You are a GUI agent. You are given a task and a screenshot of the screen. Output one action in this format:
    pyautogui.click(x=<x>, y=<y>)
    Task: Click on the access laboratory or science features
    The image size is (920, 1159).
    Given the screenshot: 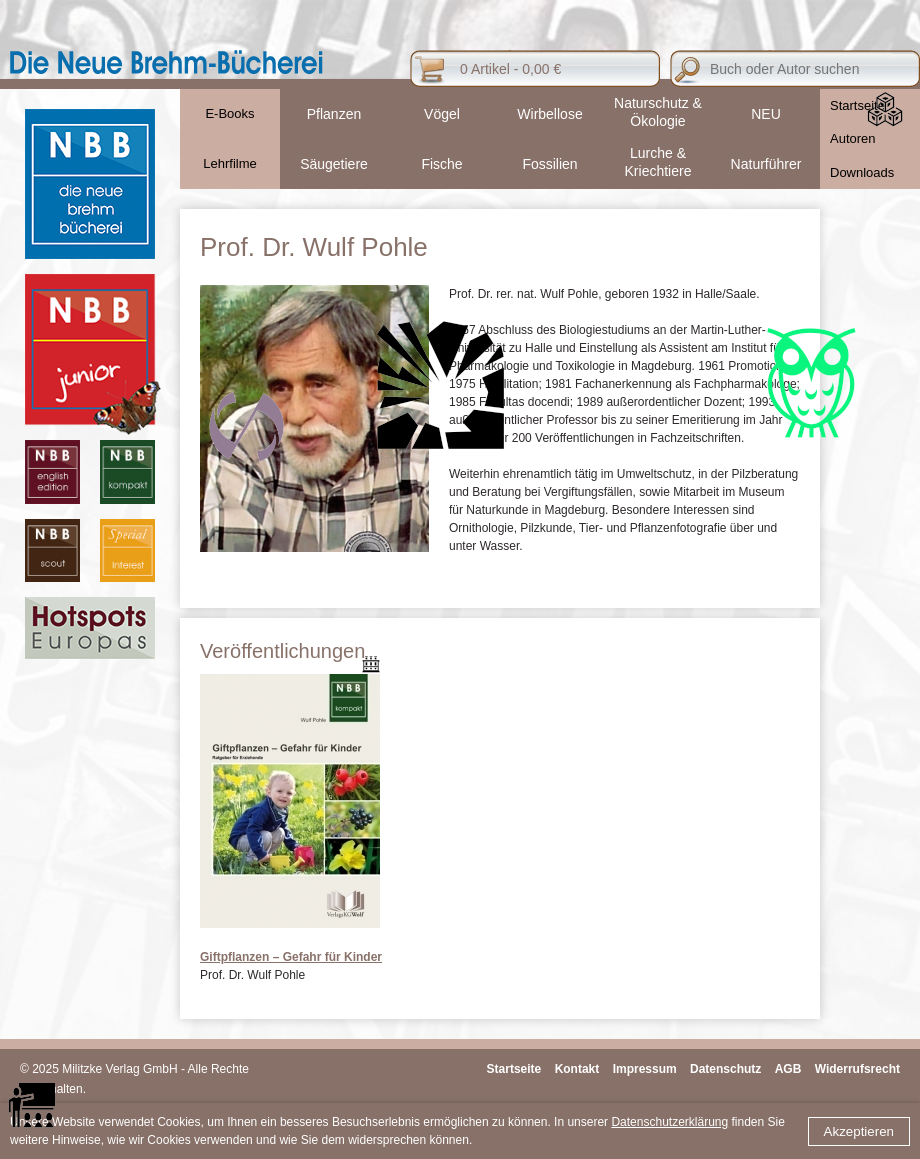 What is the action you would take?
    pyautogui.click(x=371, y=664)
    